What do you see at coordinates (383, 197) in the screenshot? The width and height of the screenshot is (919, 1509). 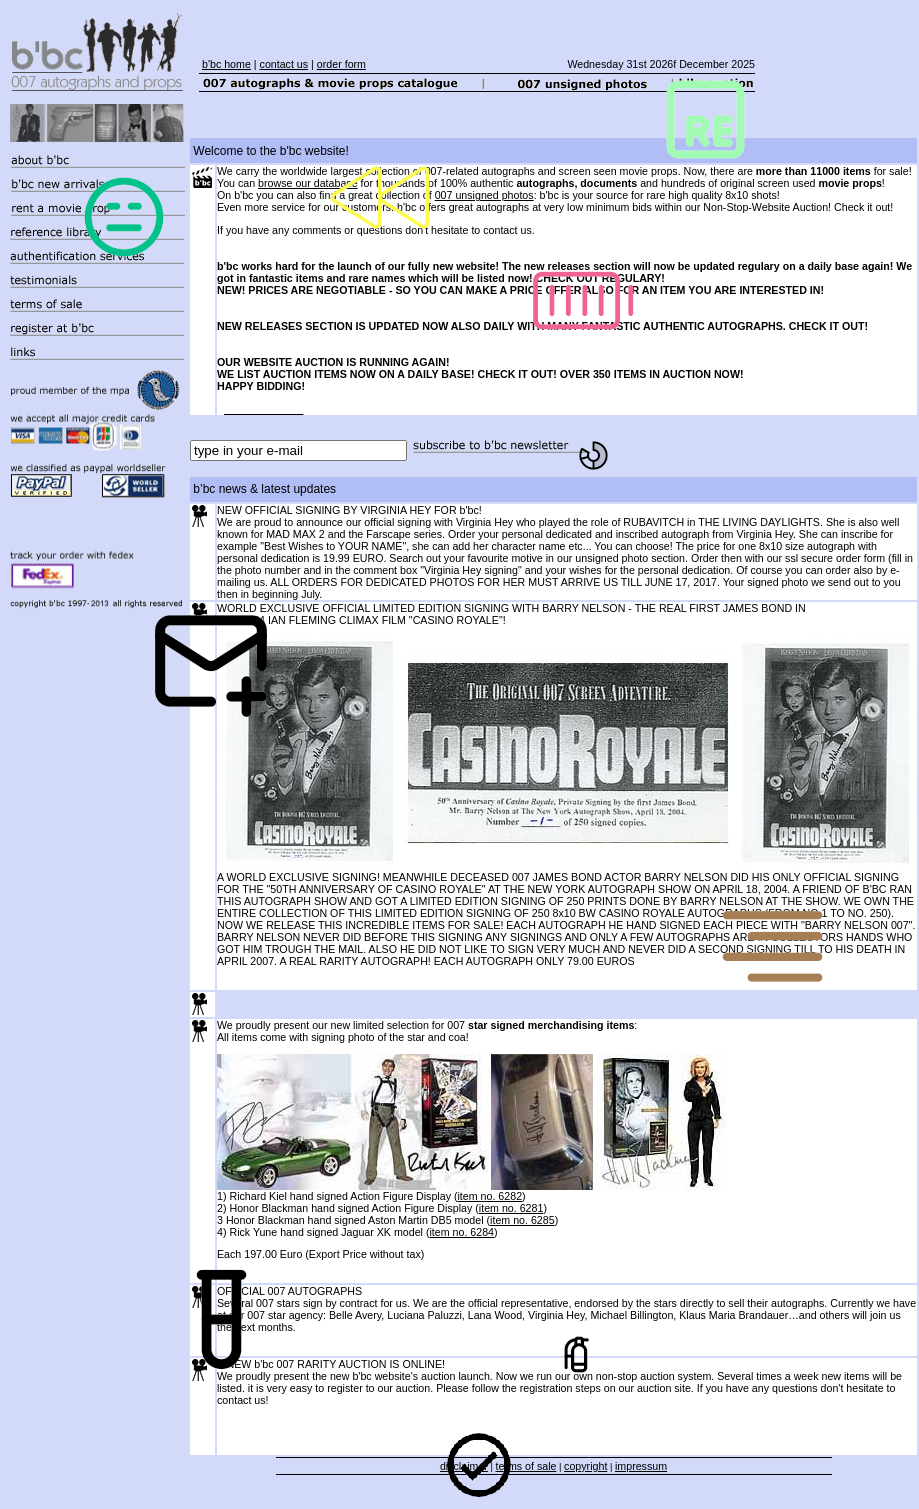 I see `rewind or skip backward in media playback` at bounding box center [383, 197].